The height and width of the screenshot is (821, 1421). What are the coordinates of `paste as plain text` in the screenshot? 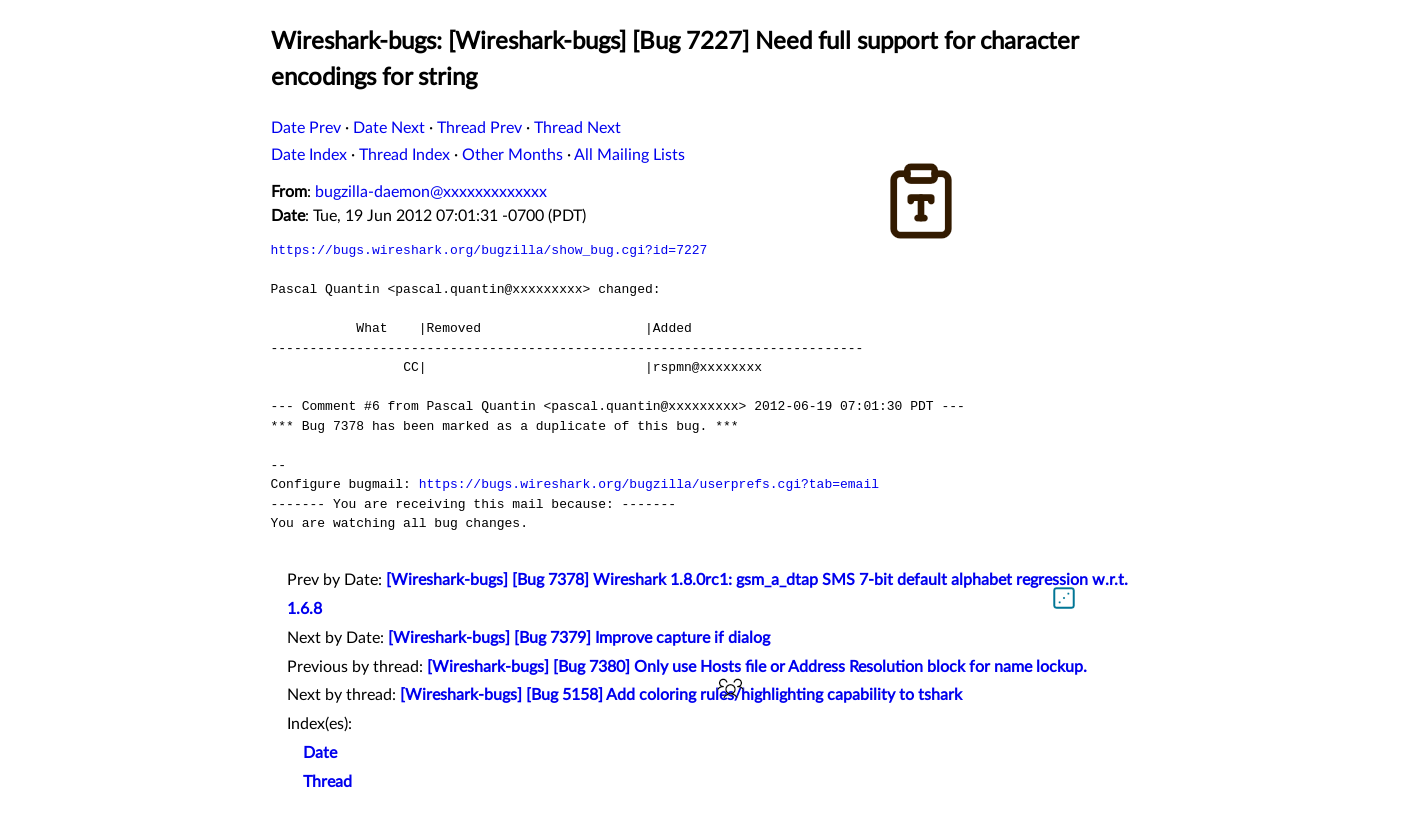 It's located at (921, 201).